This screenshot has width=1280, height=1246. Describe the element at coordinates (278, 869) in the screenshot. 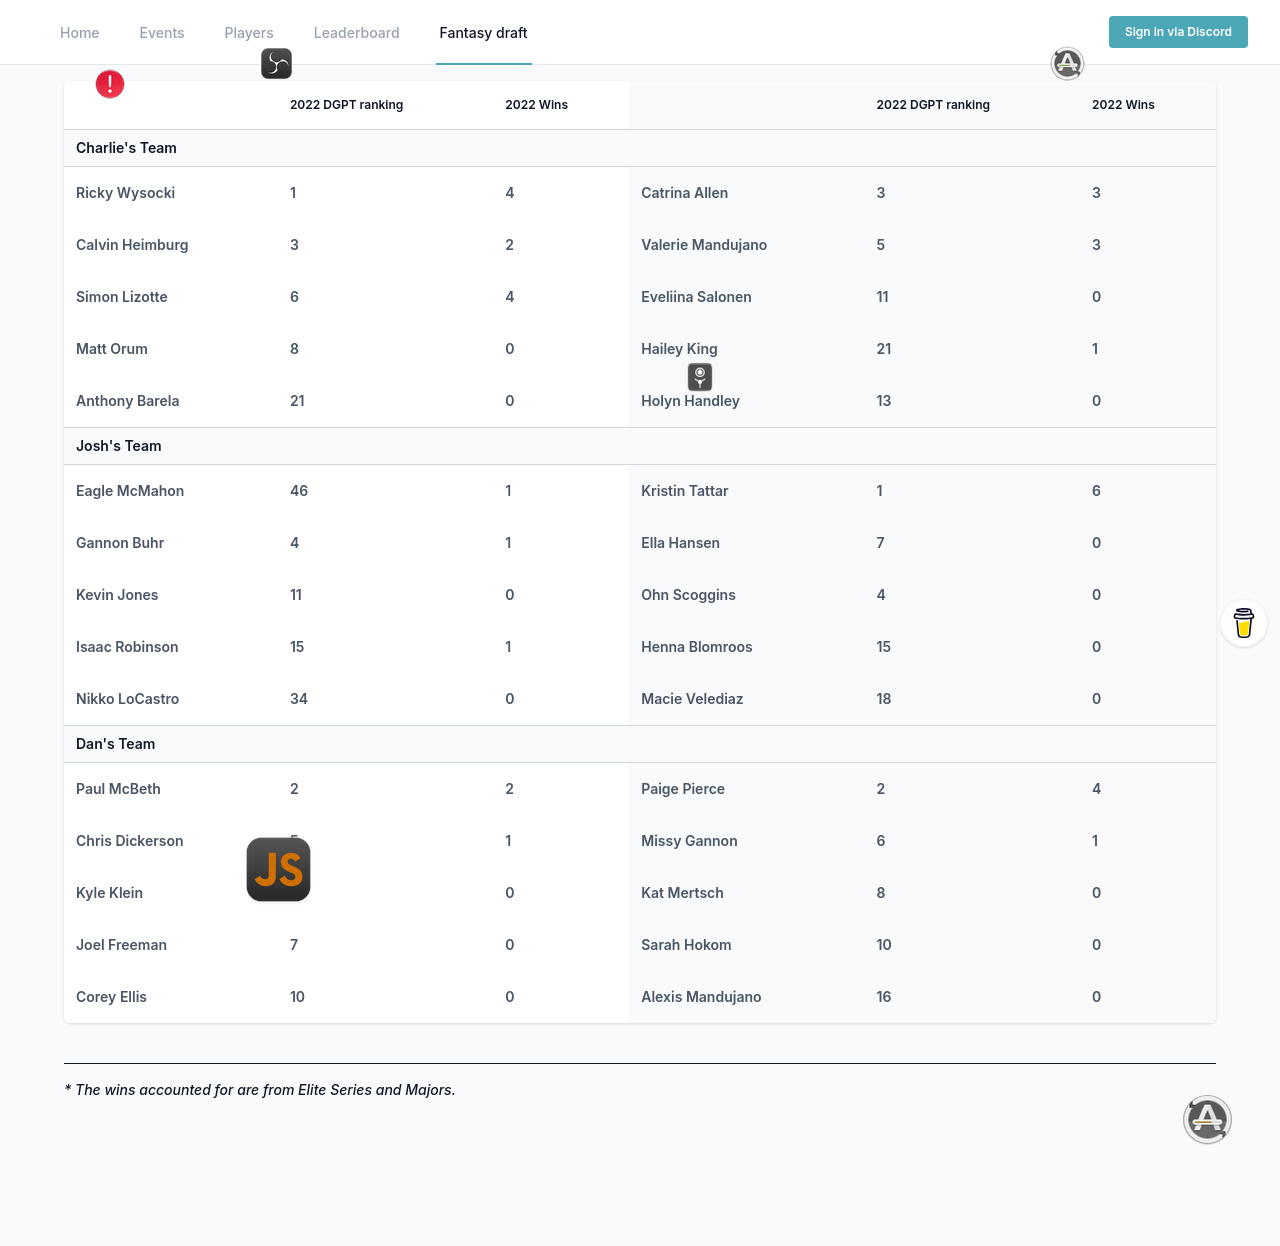

I see `open javascript testing application` at that location.